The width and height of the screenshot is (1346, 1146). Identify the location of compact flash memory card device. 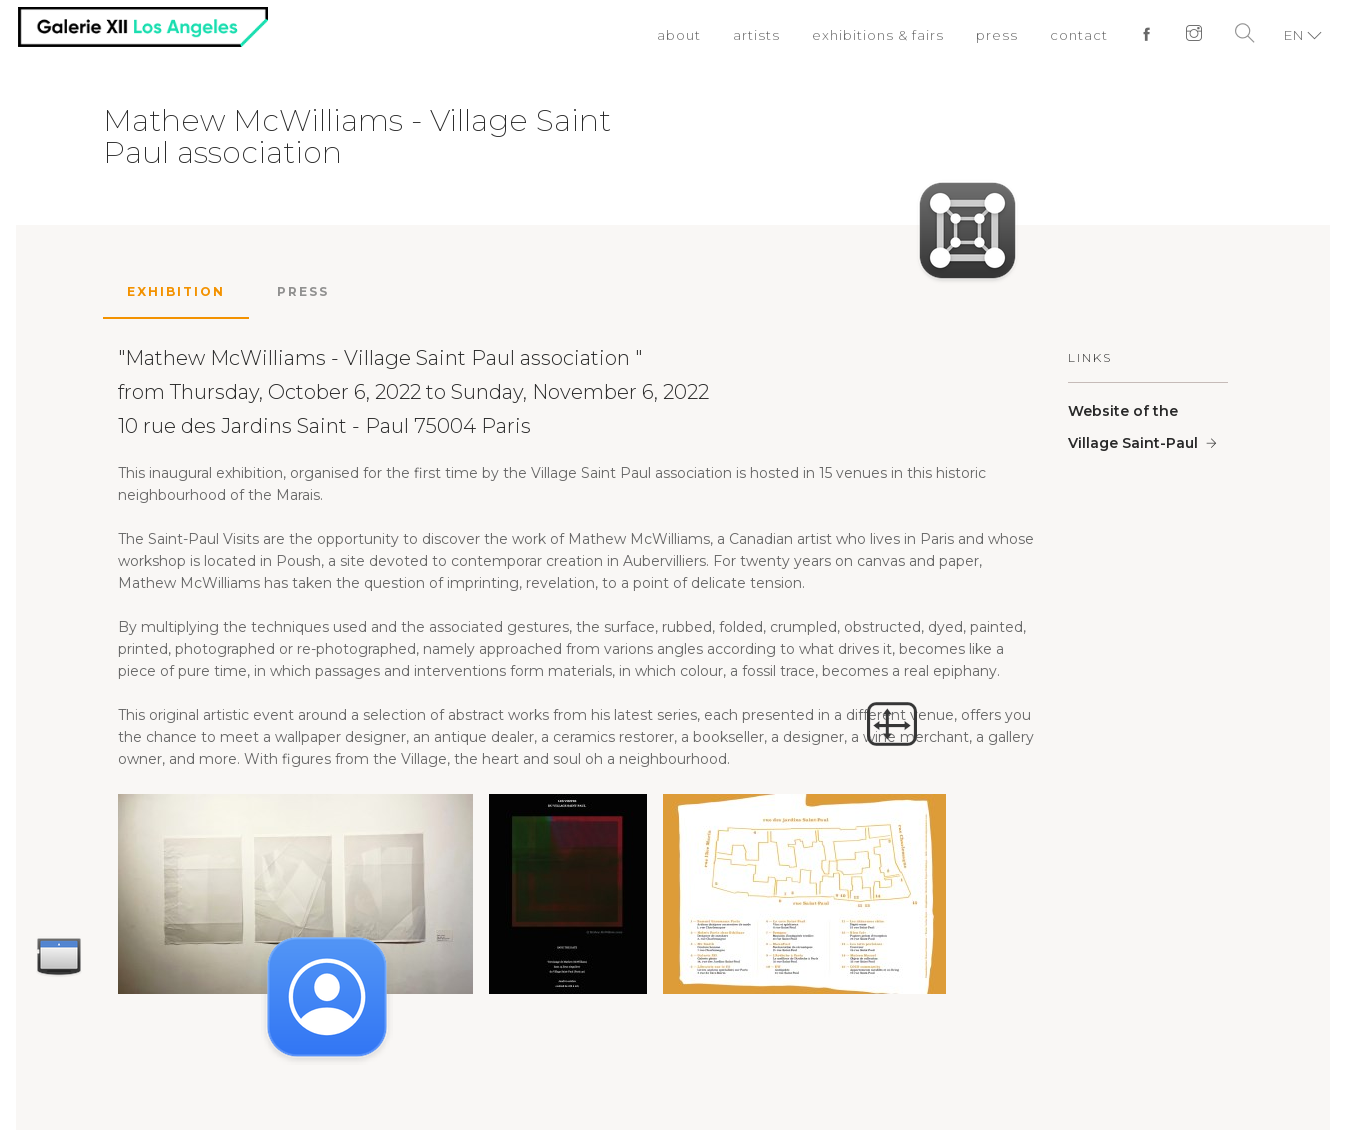
(59, 957).